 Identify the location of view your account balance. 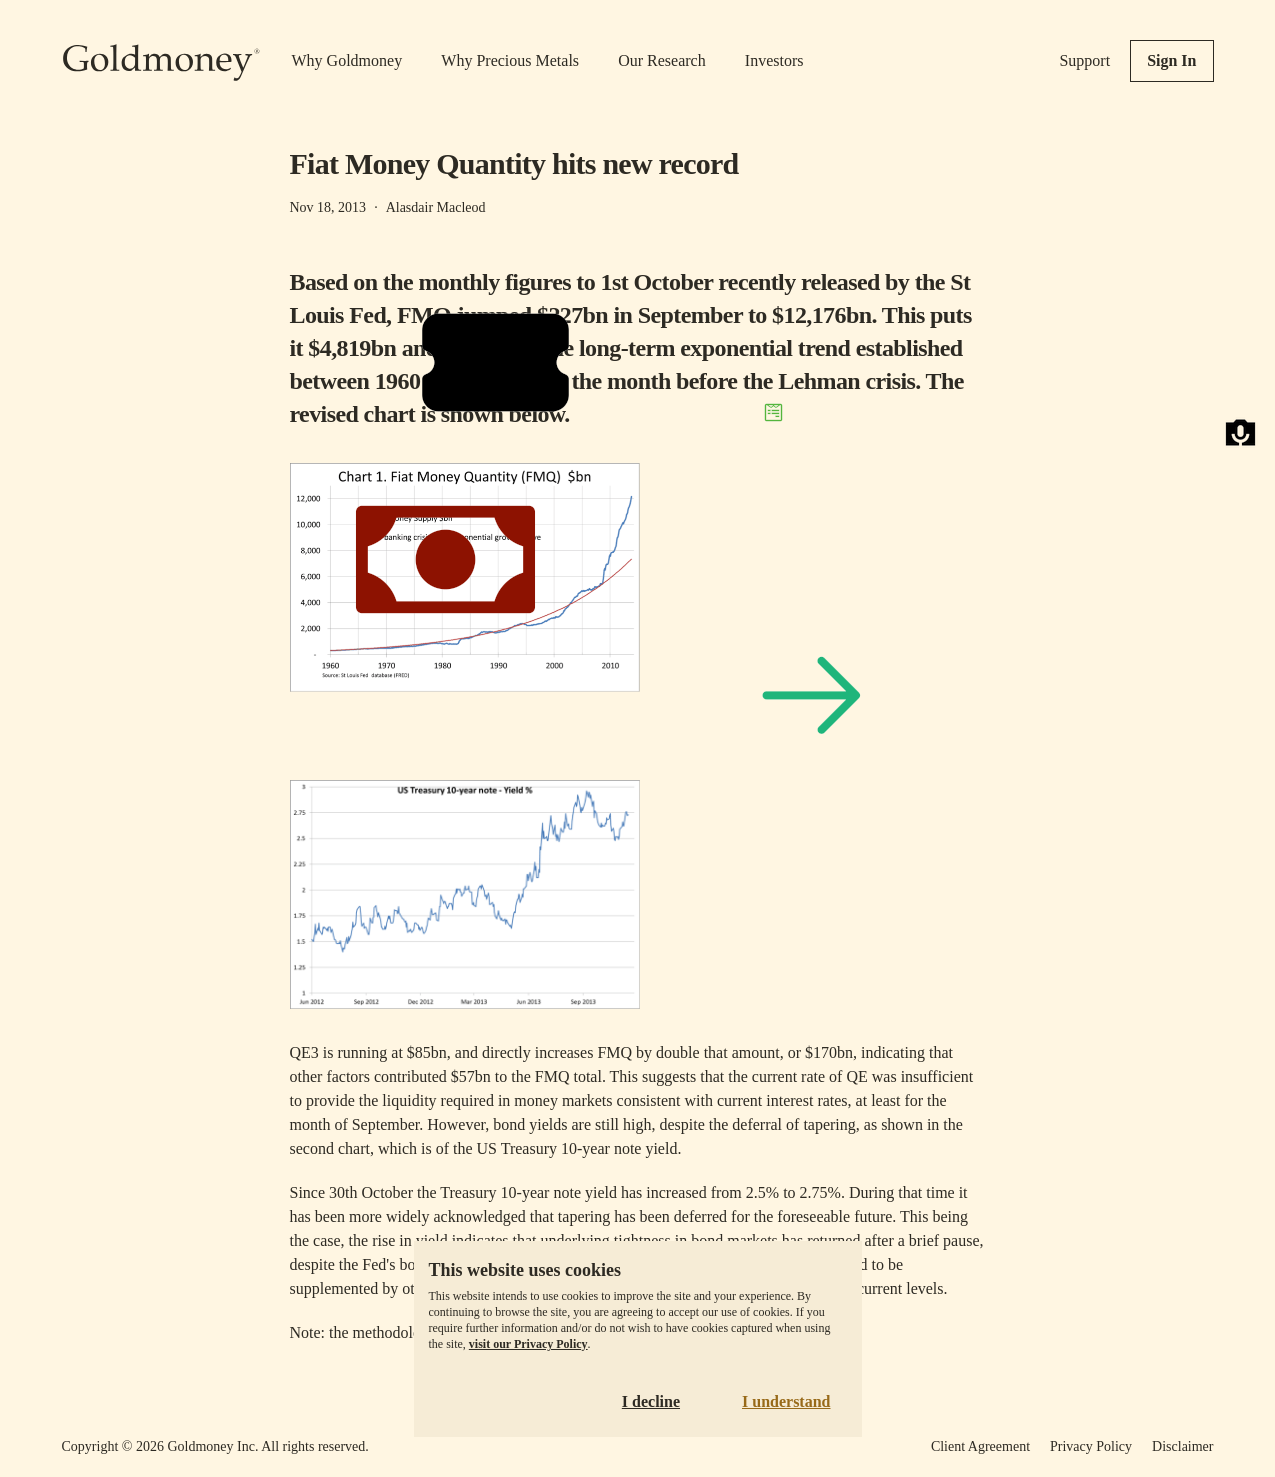
(445, 559).